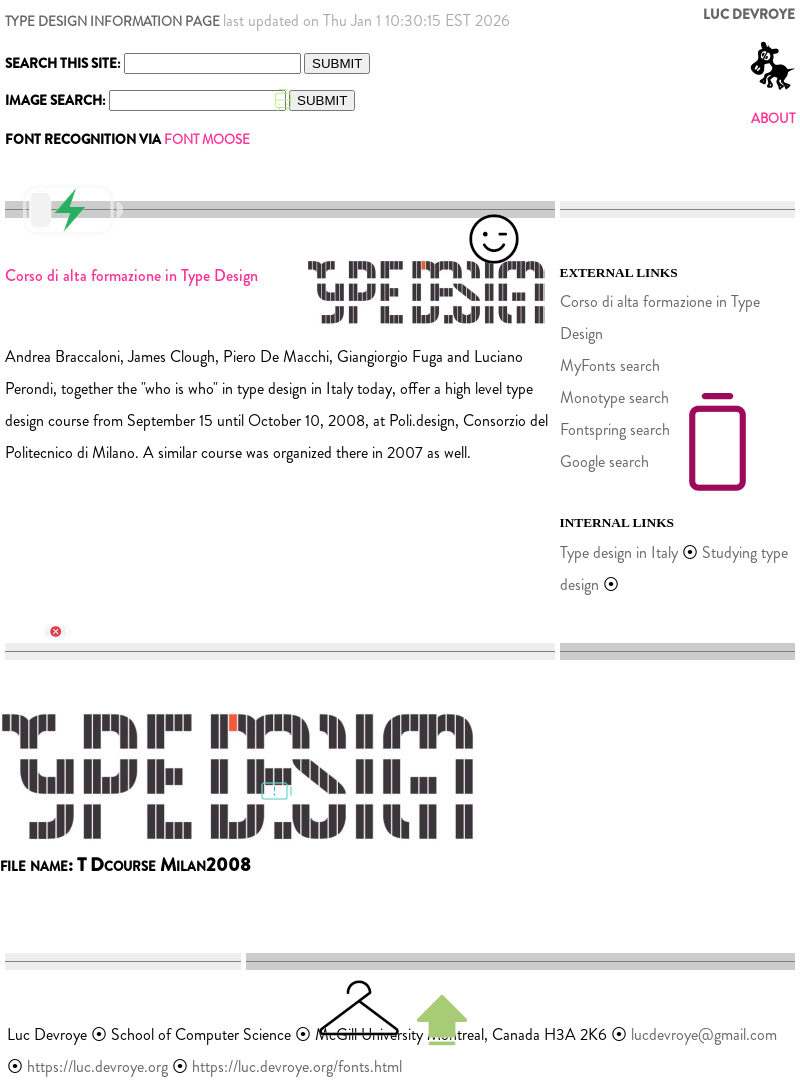 Image resolution: width=800 pixels, height=1090 pixels. What do you see at coordinates (276, 791) in the screenshot?
I see `indicates low battery warning` at bounding box center [276, 791].